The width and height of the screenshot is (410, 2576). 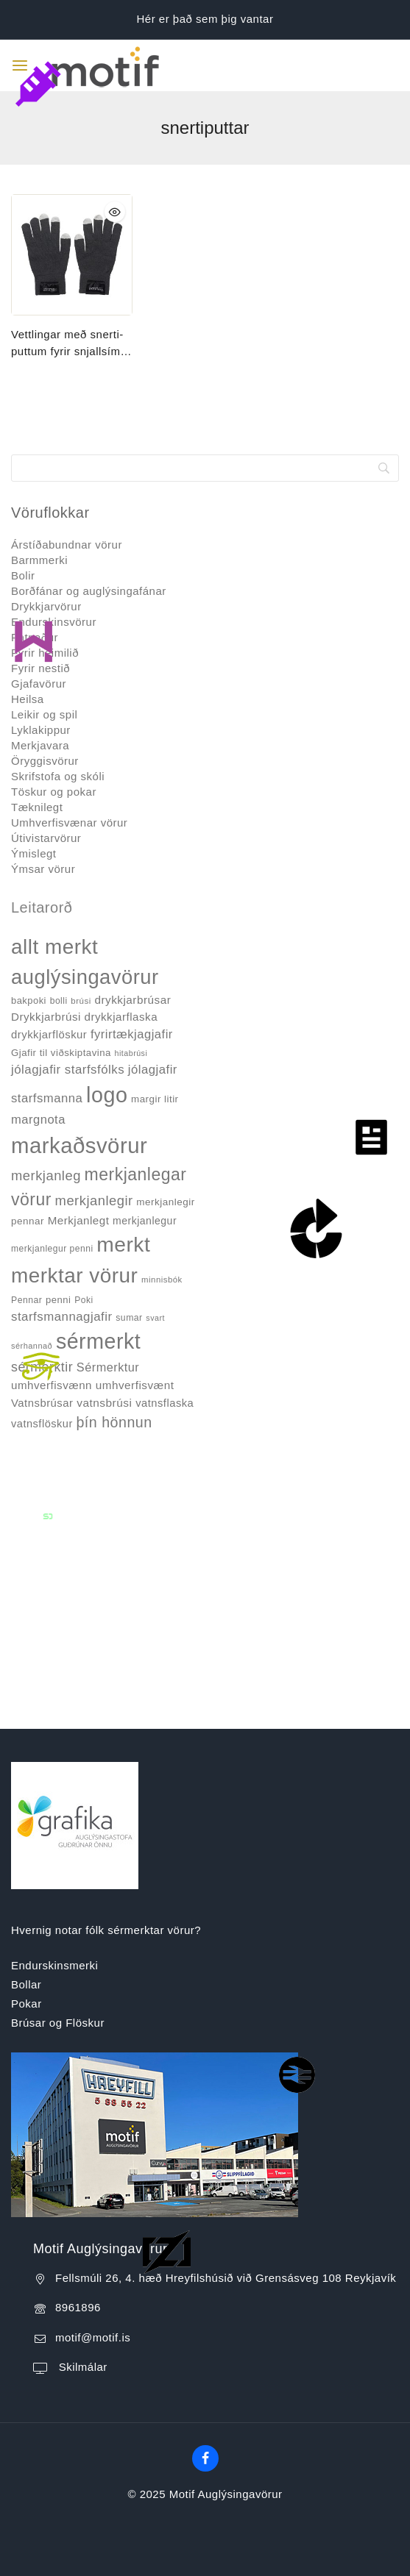 I want to click on wirsindhandwerk brand logo, so click(x=33, y=641).